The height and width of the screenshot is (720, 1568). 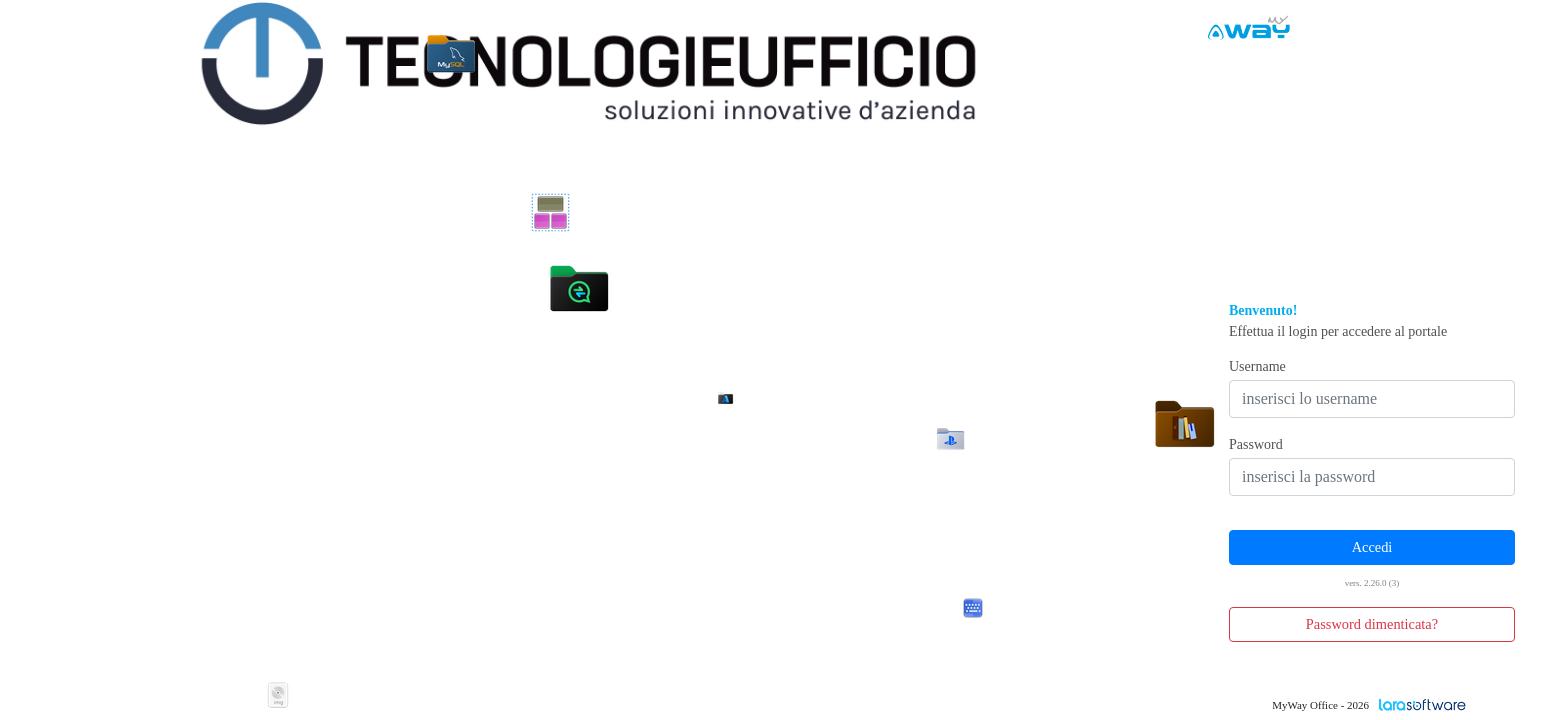 What do you see at coordinates (579, 290) in the screenshot?
I see `open wondershare wutsapper application folder` at bounding box center [579, 290].